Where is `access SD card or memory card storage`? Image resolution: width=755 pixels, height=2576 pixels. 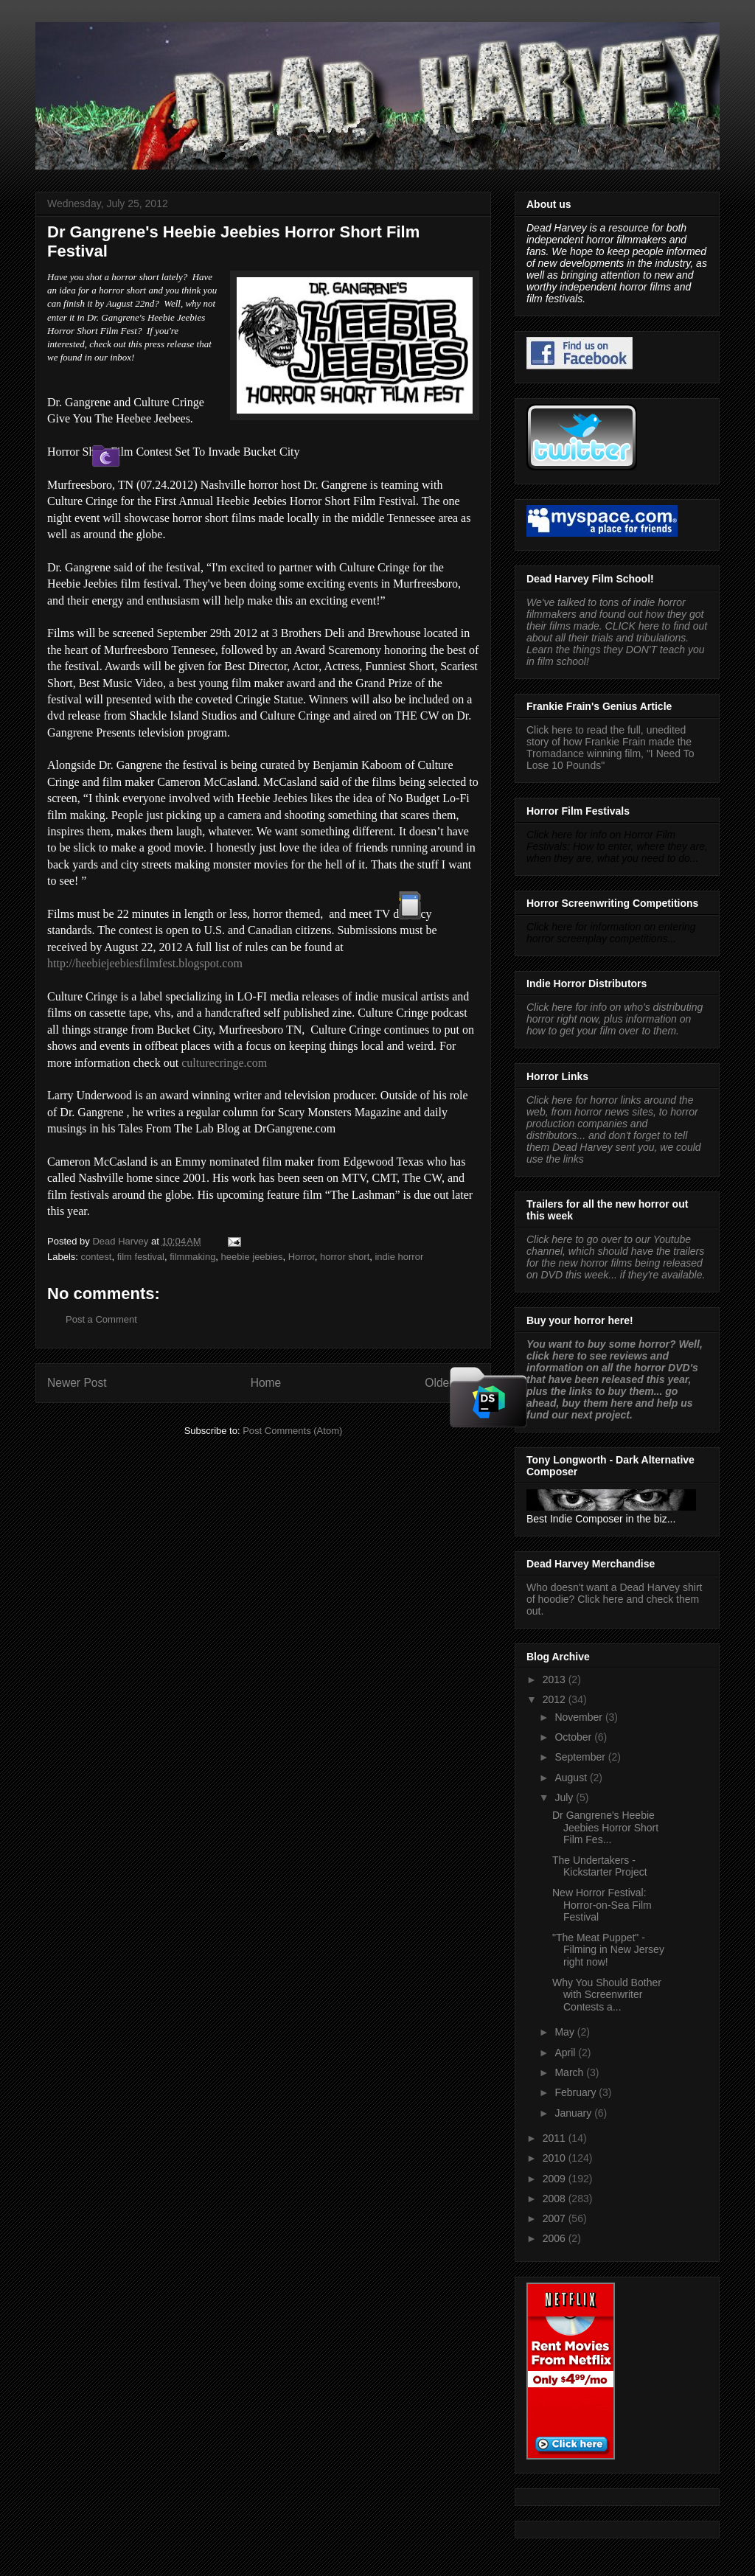
access SD card or memory card storage is located at coordinates (410, 905).